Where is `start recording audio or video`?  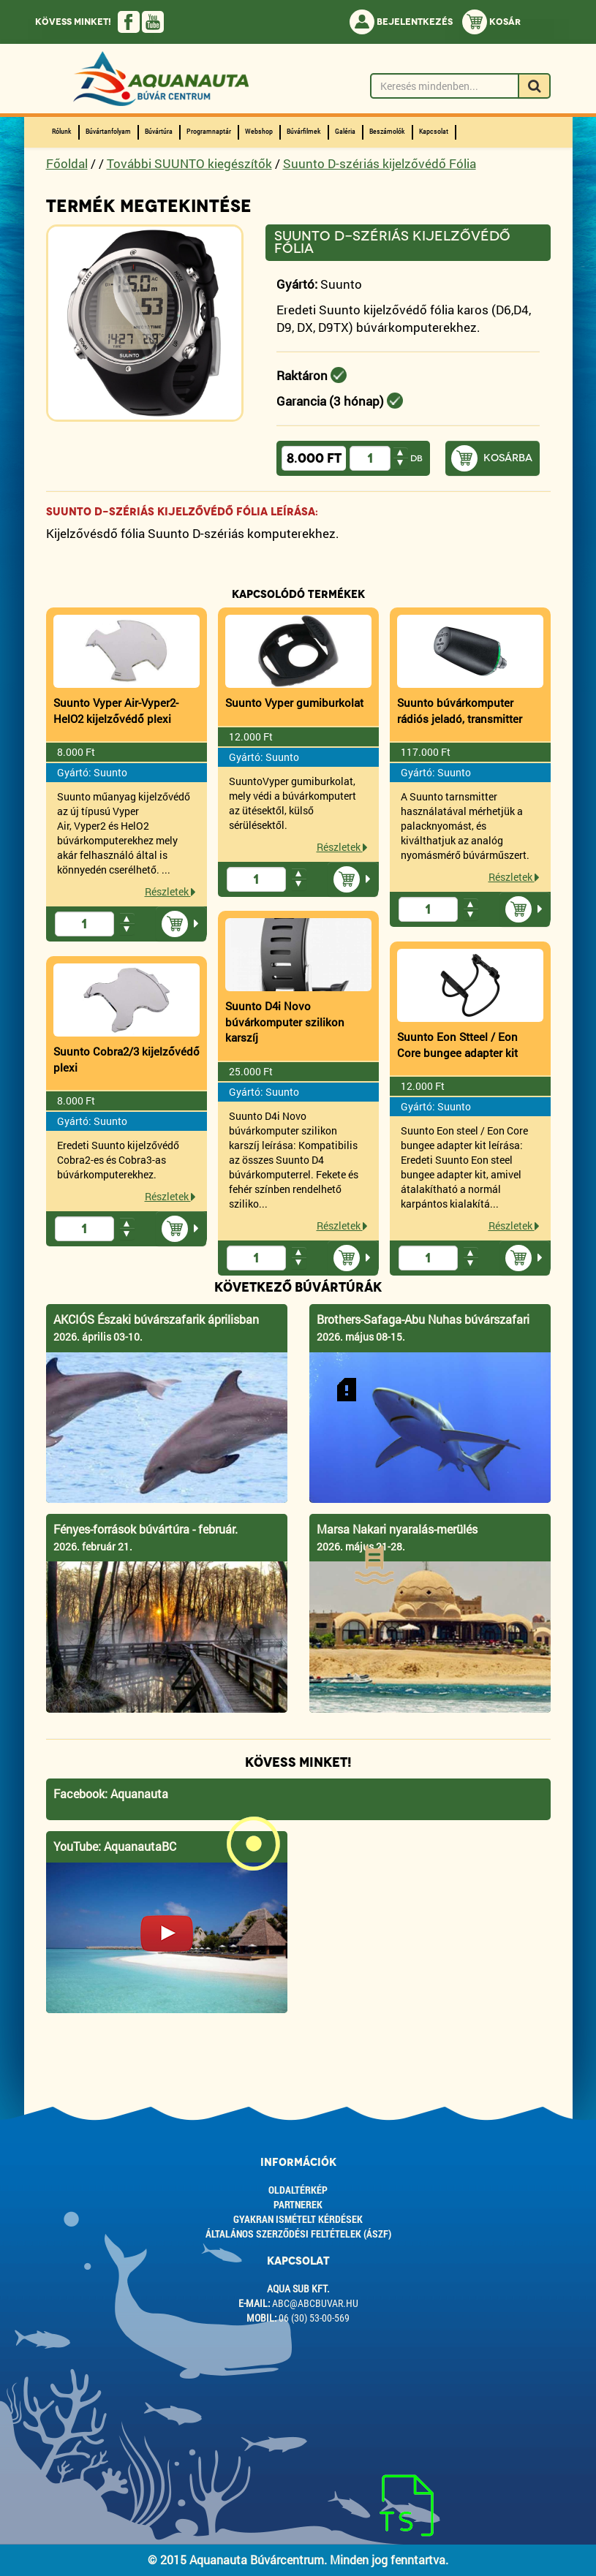 start recording audio or video is located at coordinates (254, 1844).